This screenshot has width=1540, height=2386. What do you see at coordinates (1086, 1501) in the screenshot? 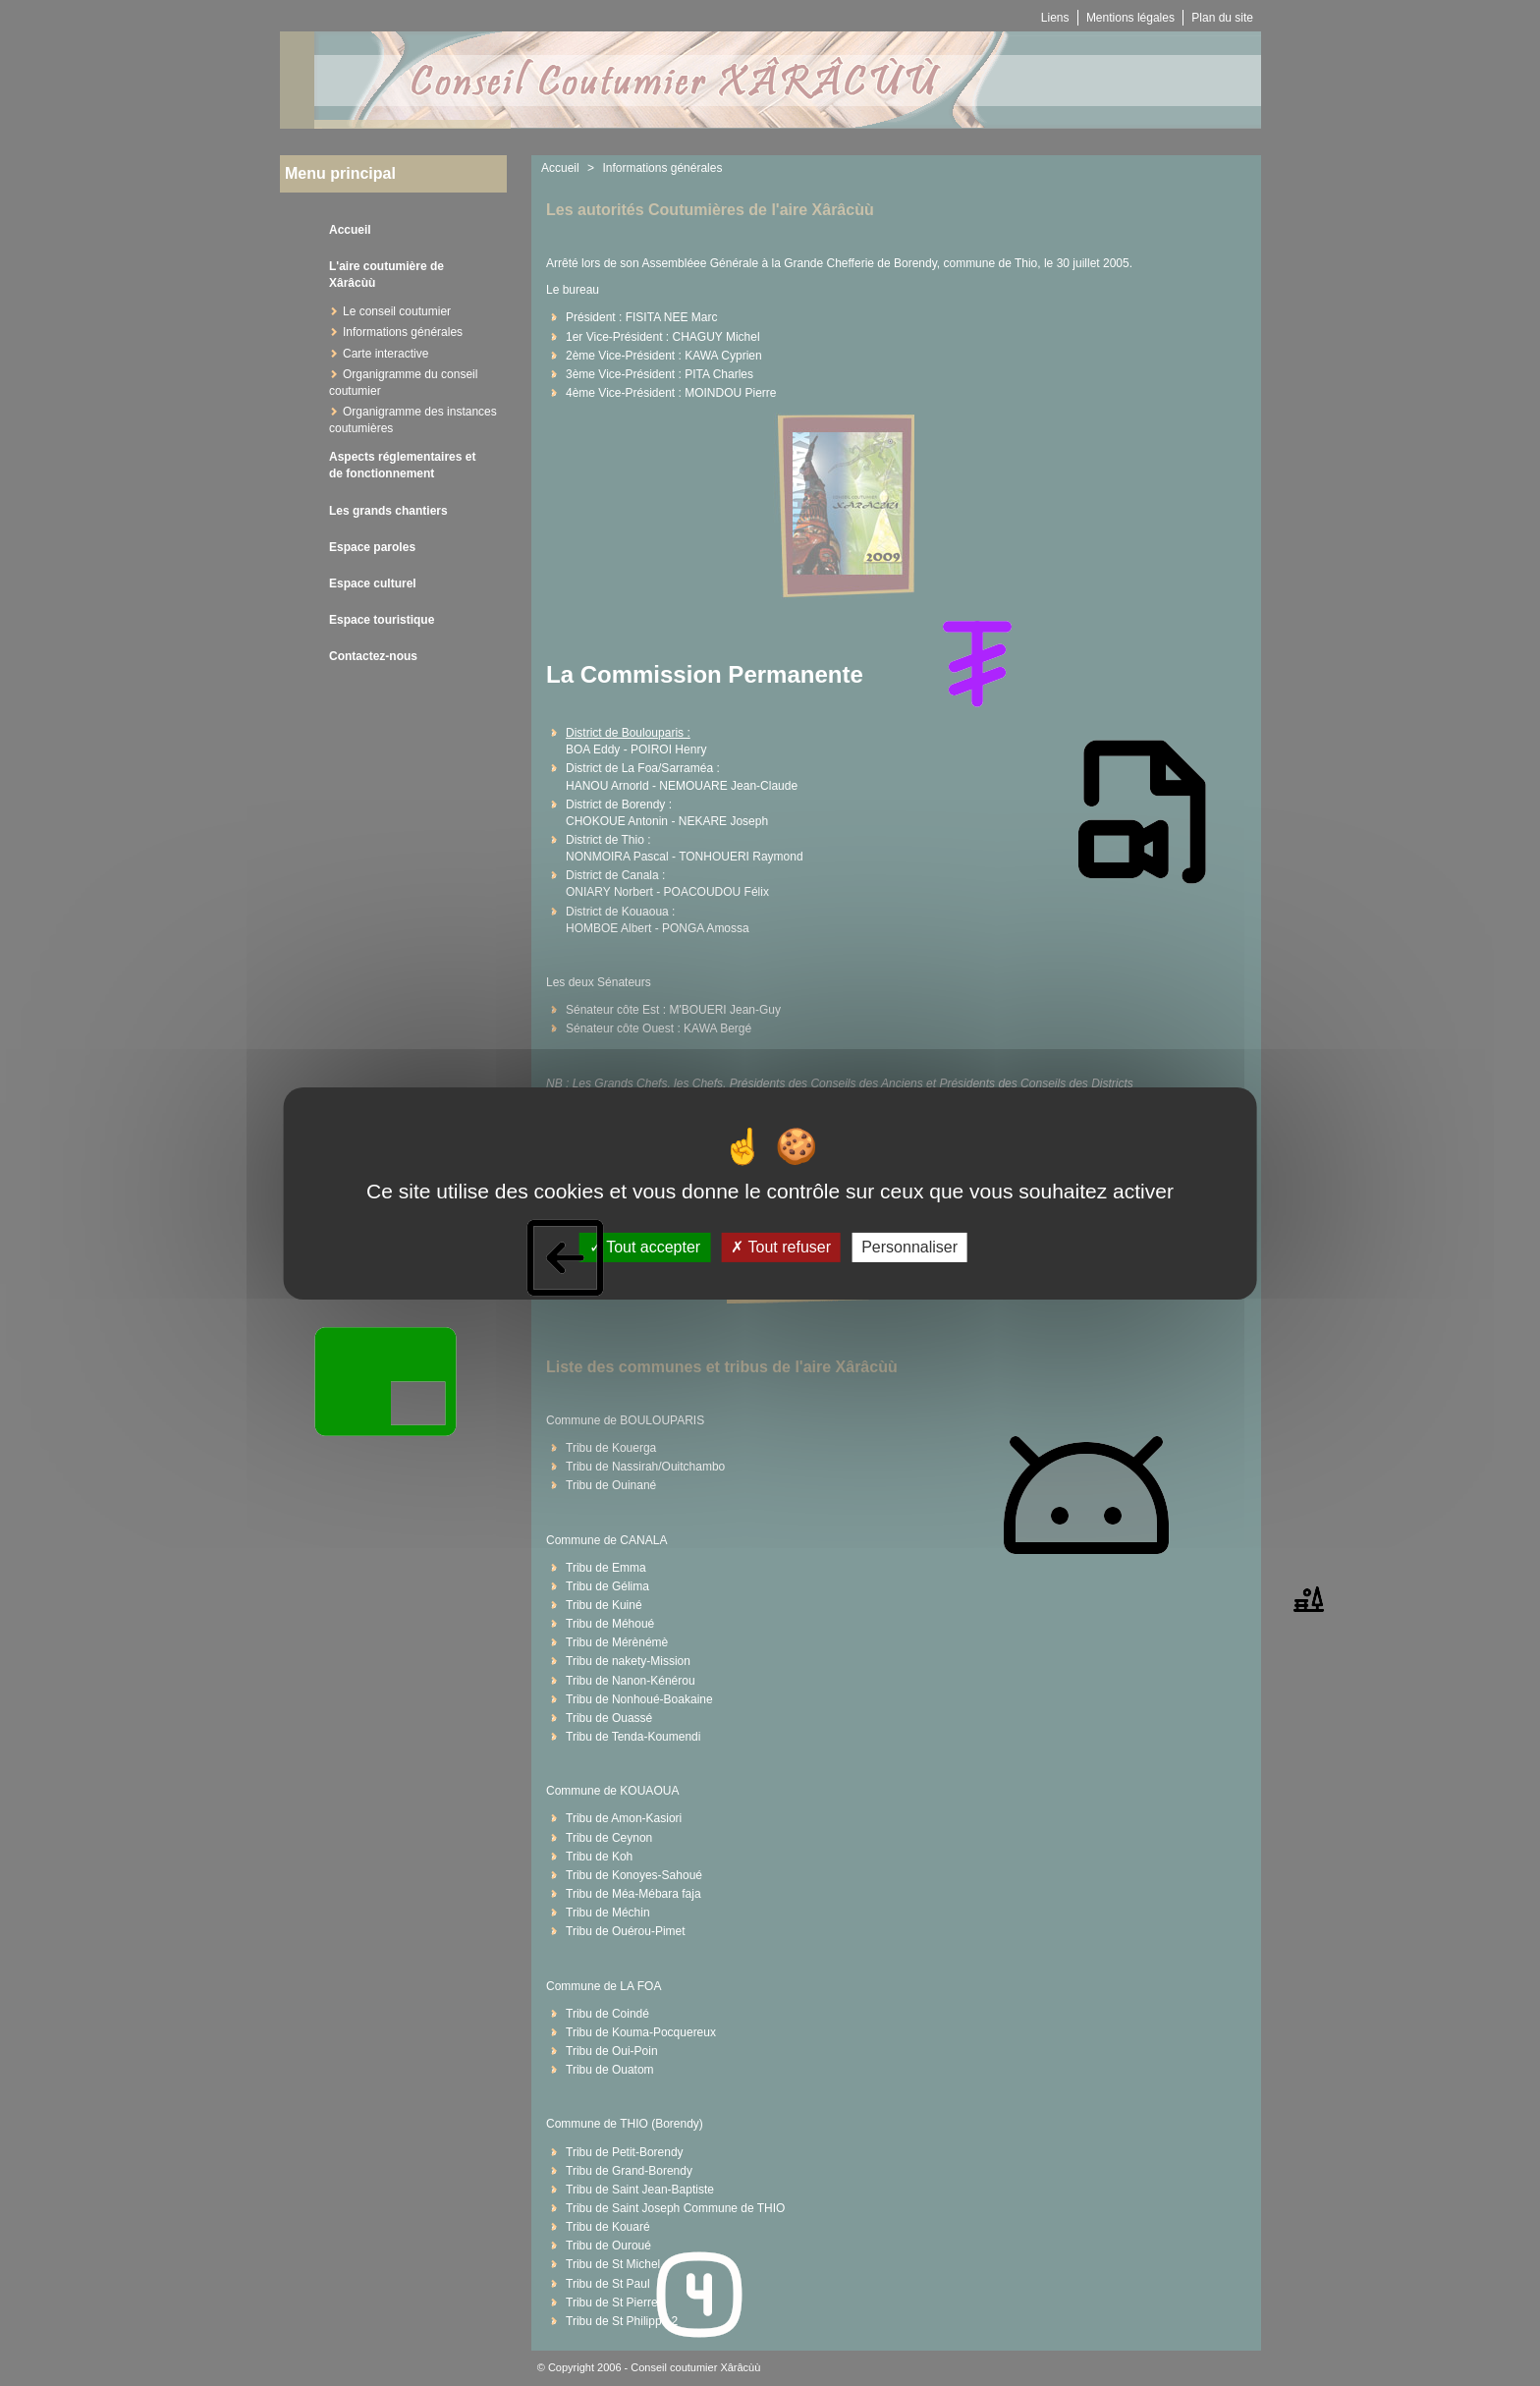
I see `android operating system indicator` at bounding box center [1086, 1501].